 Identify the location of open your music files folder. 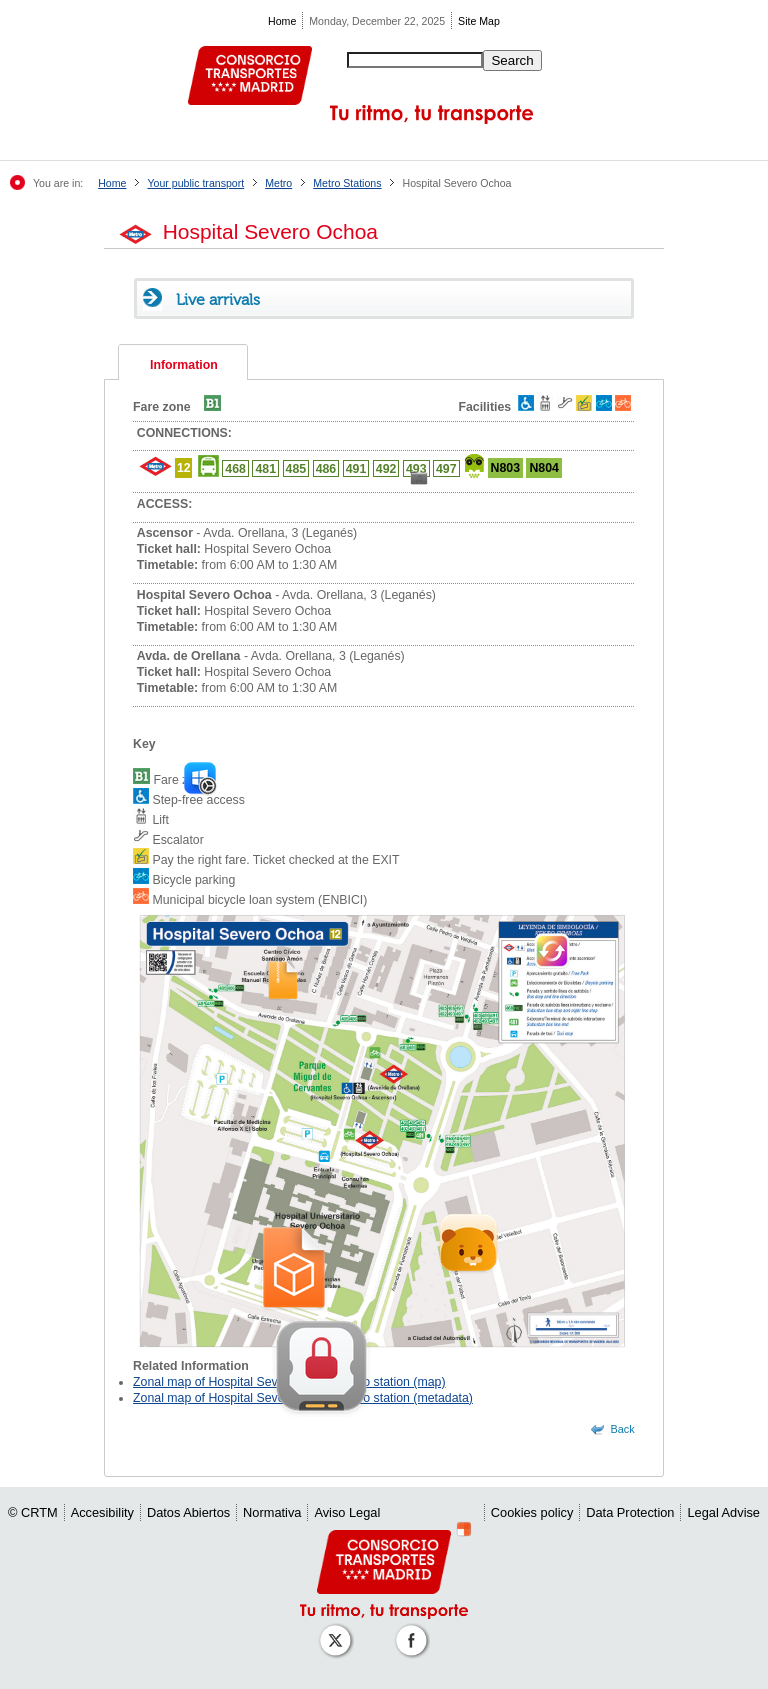
(419, 478).